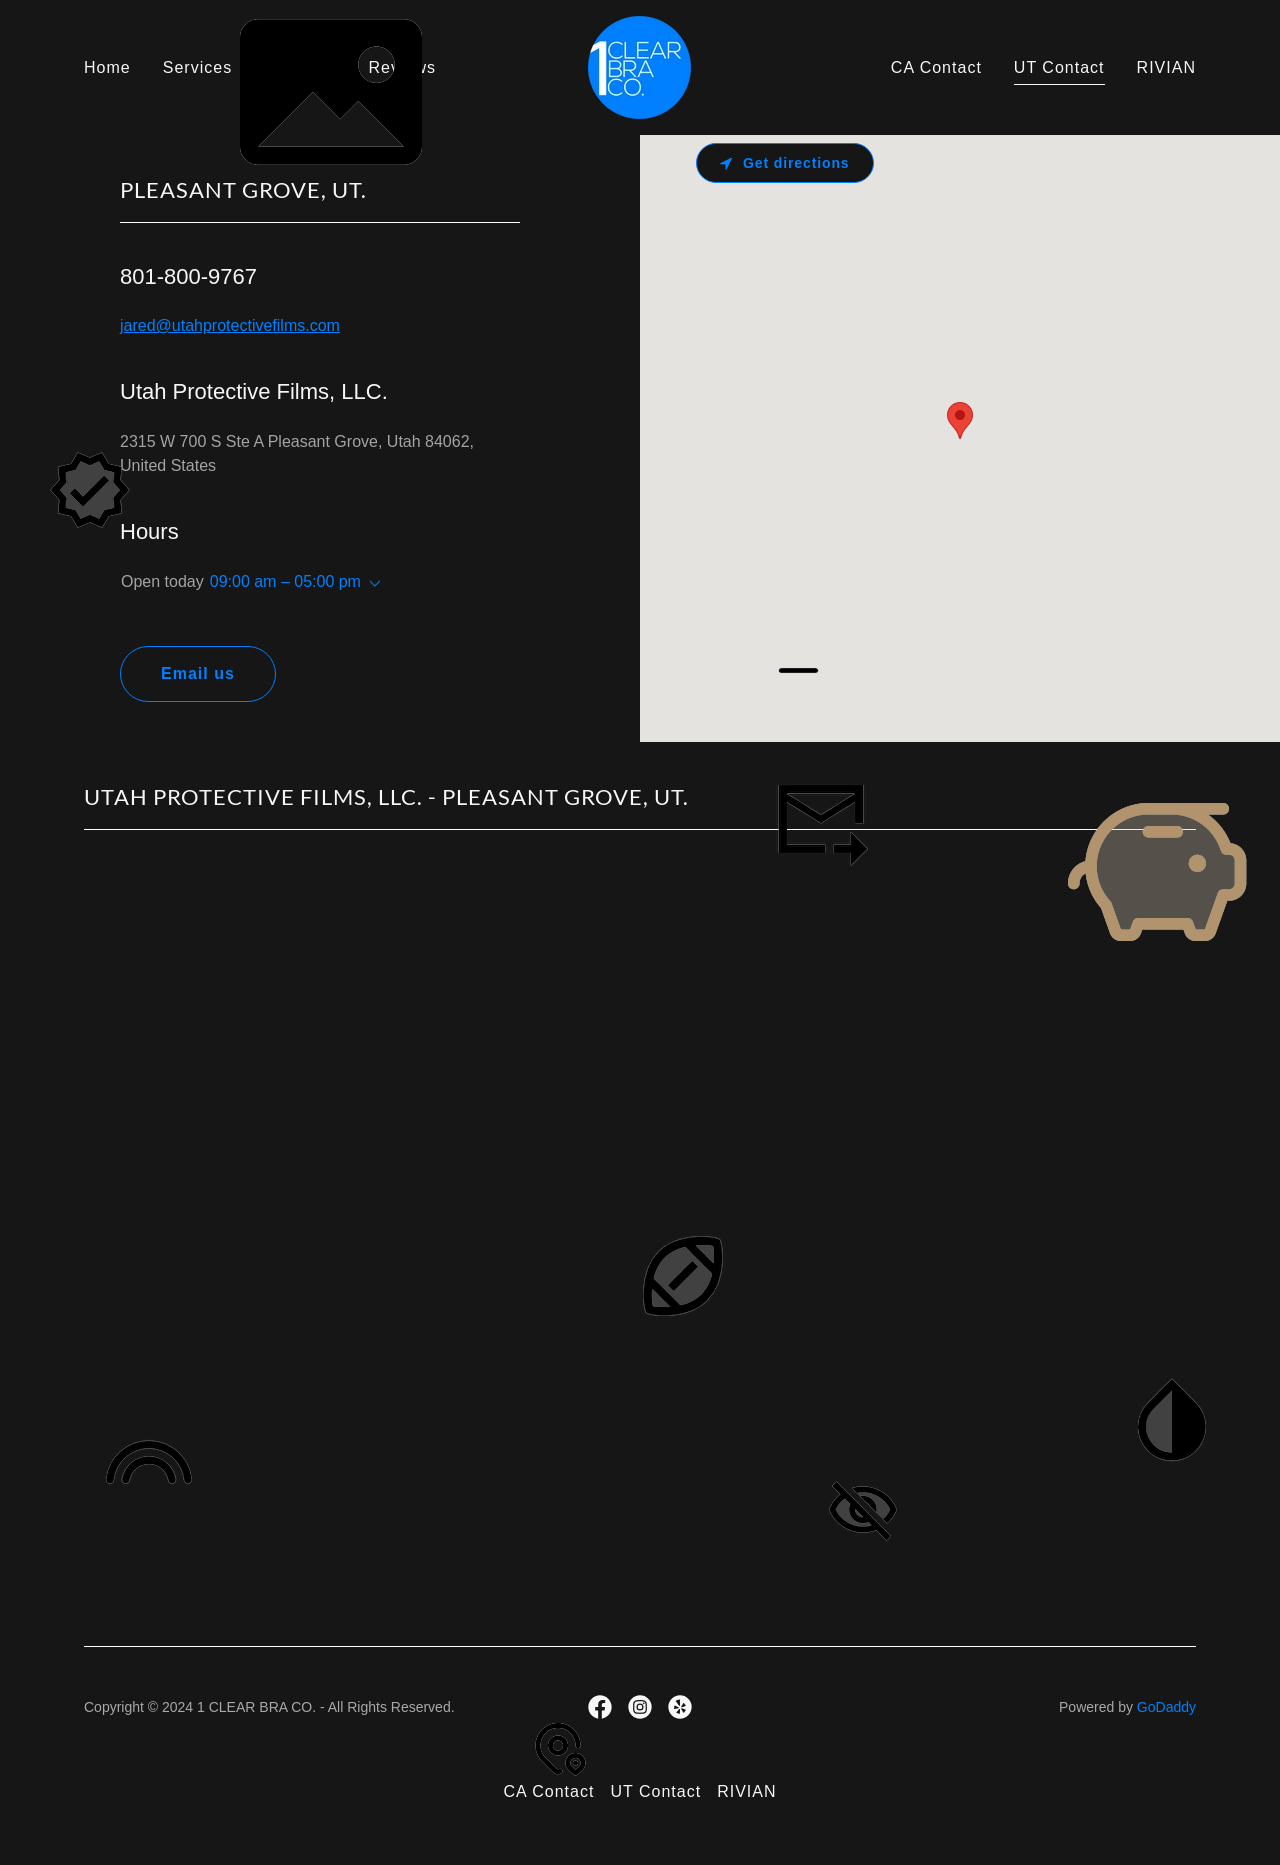  I want to click on access visual filters or image effects, so click(149, 1464).